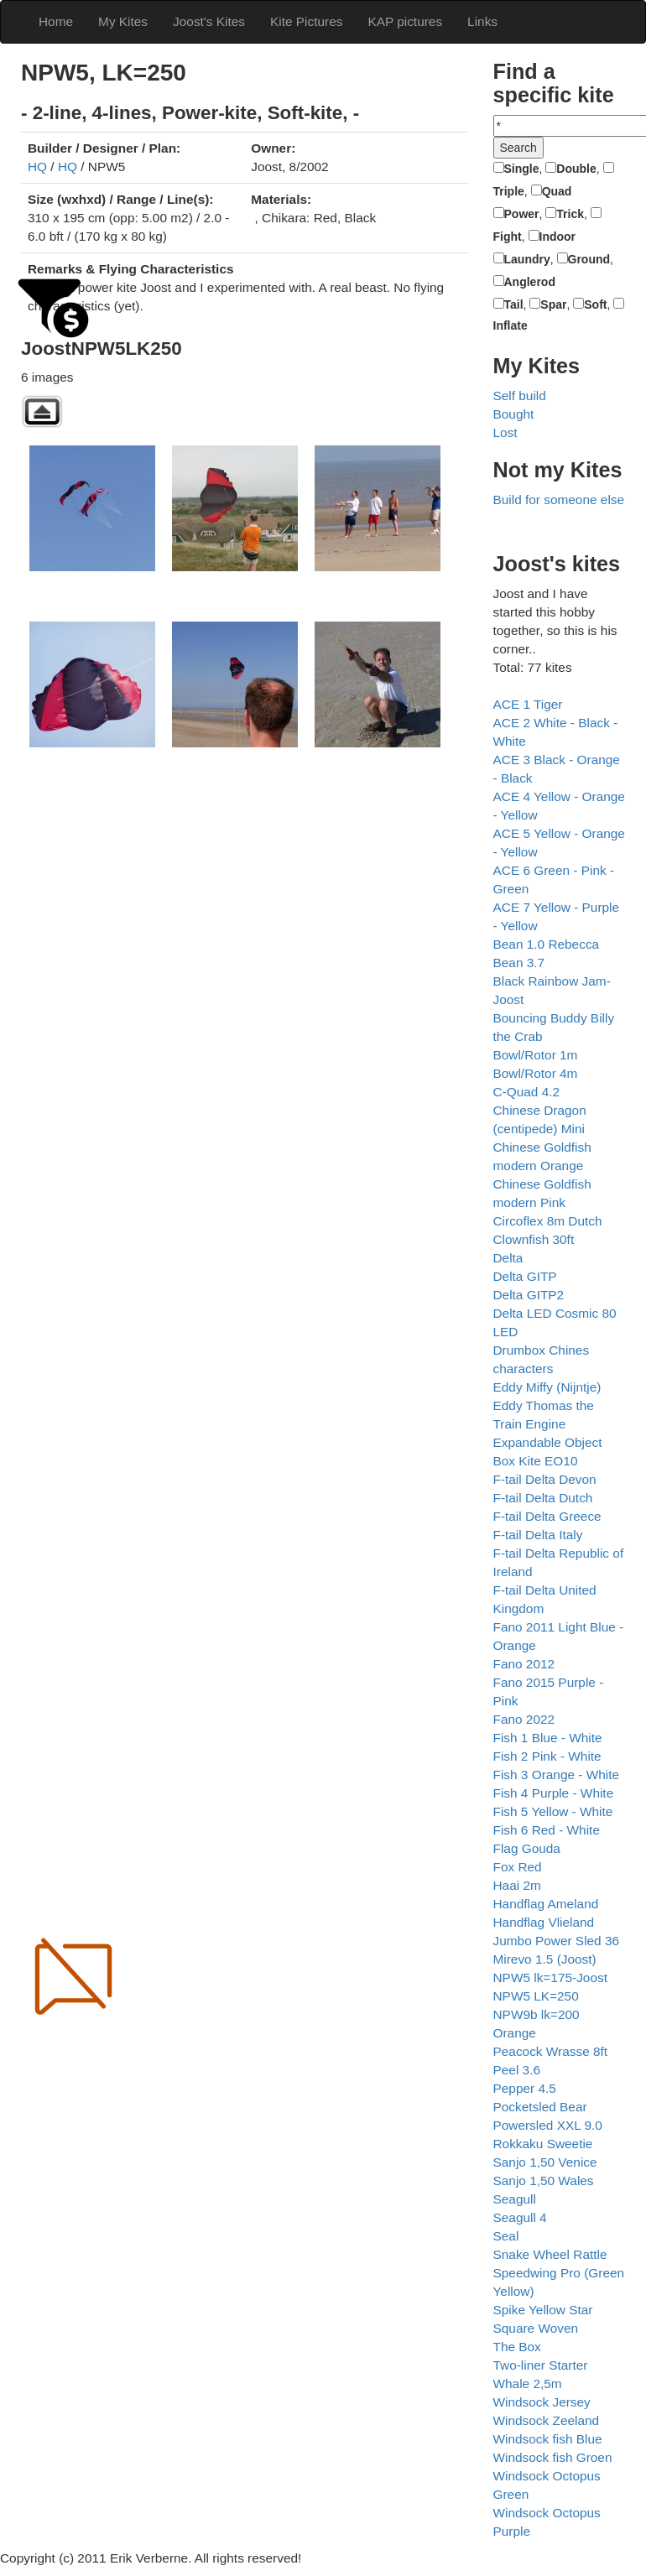 The image size is (646, 2576). Describe the element at coordinates (73, 1973) in the screenshot. I see `mute or disable chat notifications` at that location.